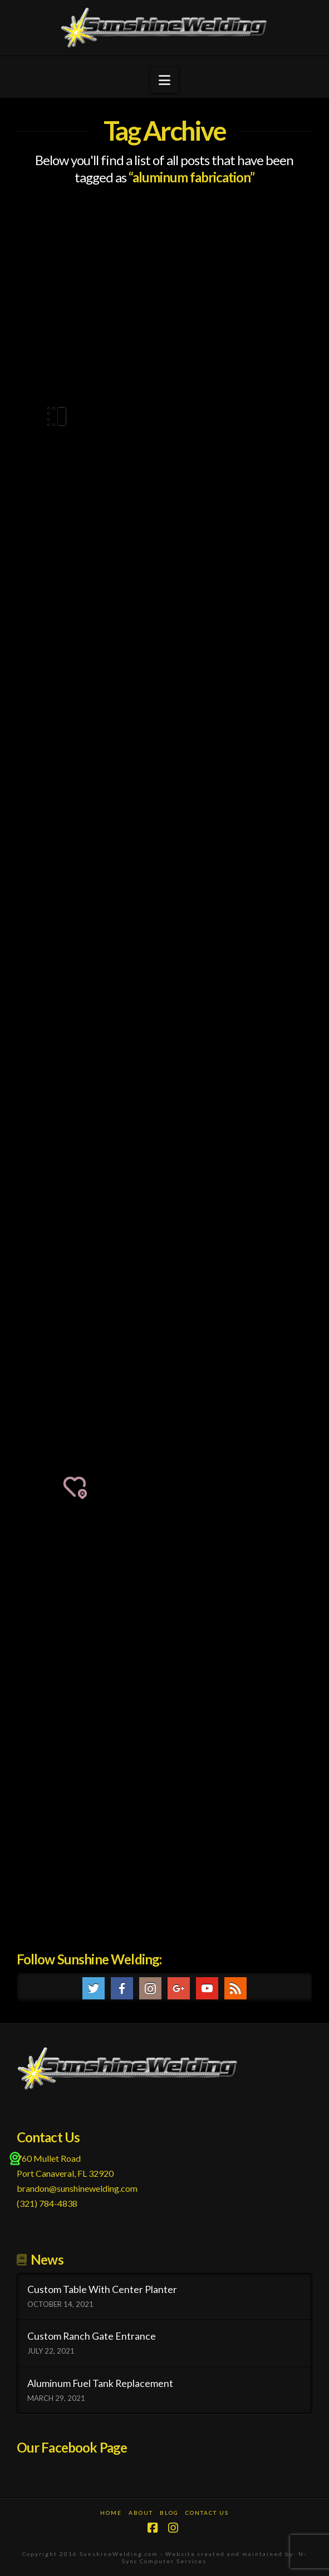 This screenshot has width=329, height=2576. What do you see at coordinates (15, 2158) in the screenshot?
I see `access webcam settings` at bounding box center [15, 2158].